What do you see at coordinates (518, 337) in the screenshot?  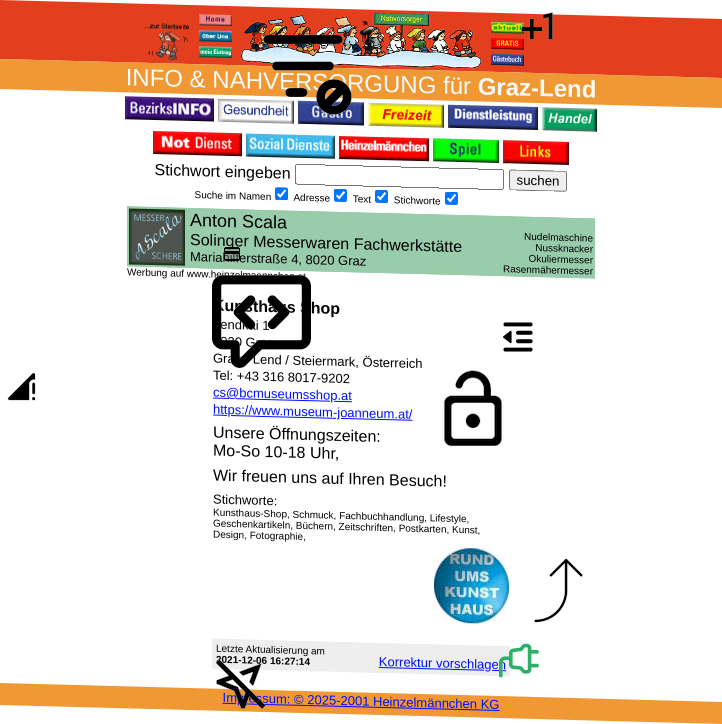 I see `decrease text indentation` at bounding box center [518, 337].